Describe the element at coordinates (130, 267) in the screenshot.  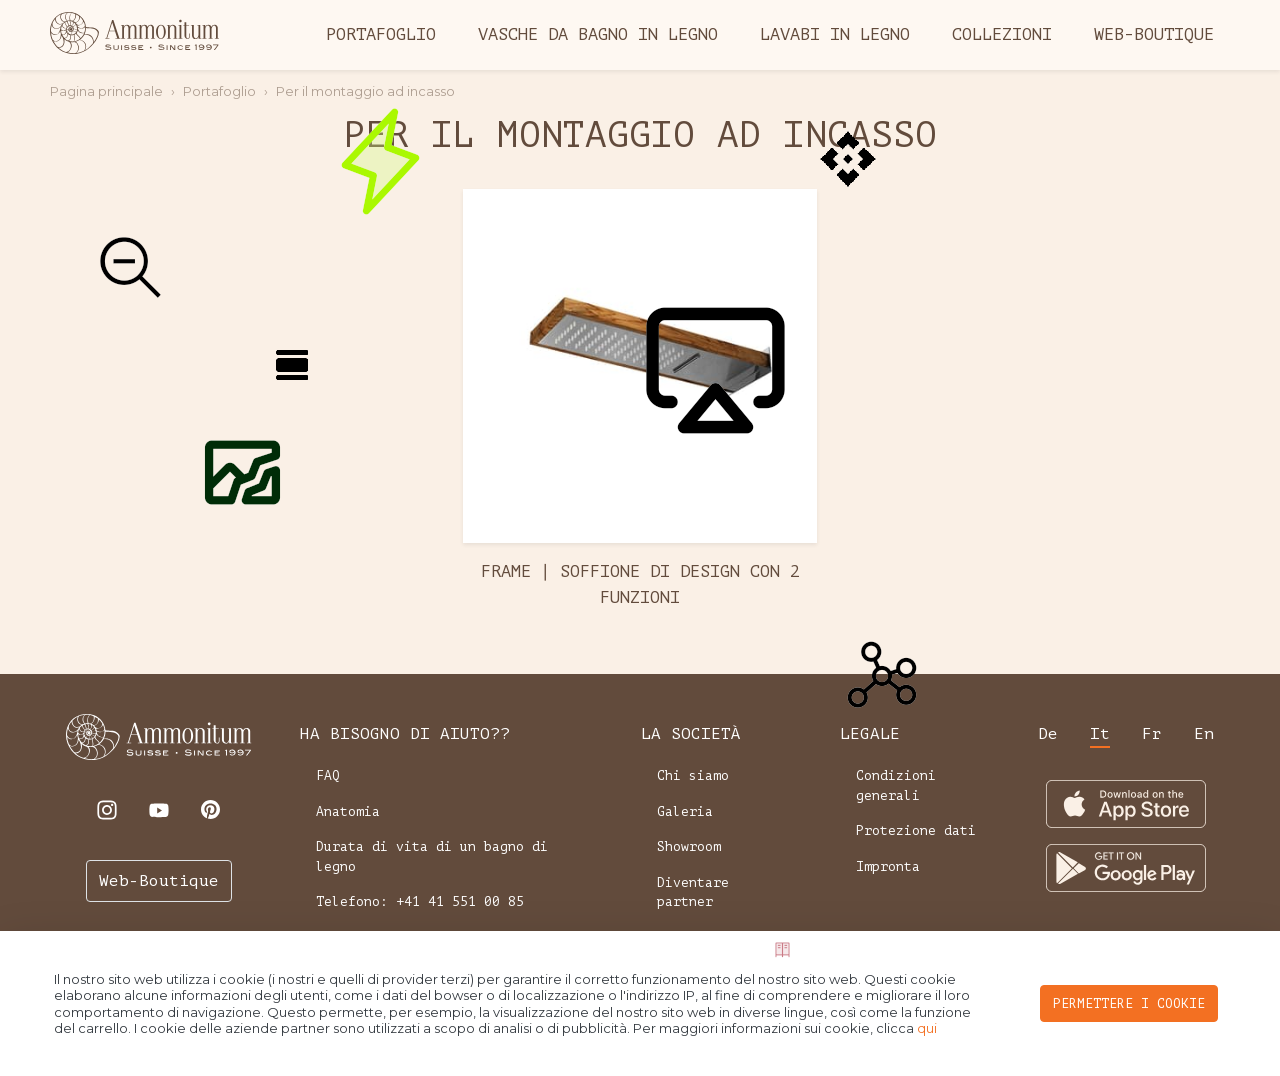
I see `zoom out to see more content` at that location.